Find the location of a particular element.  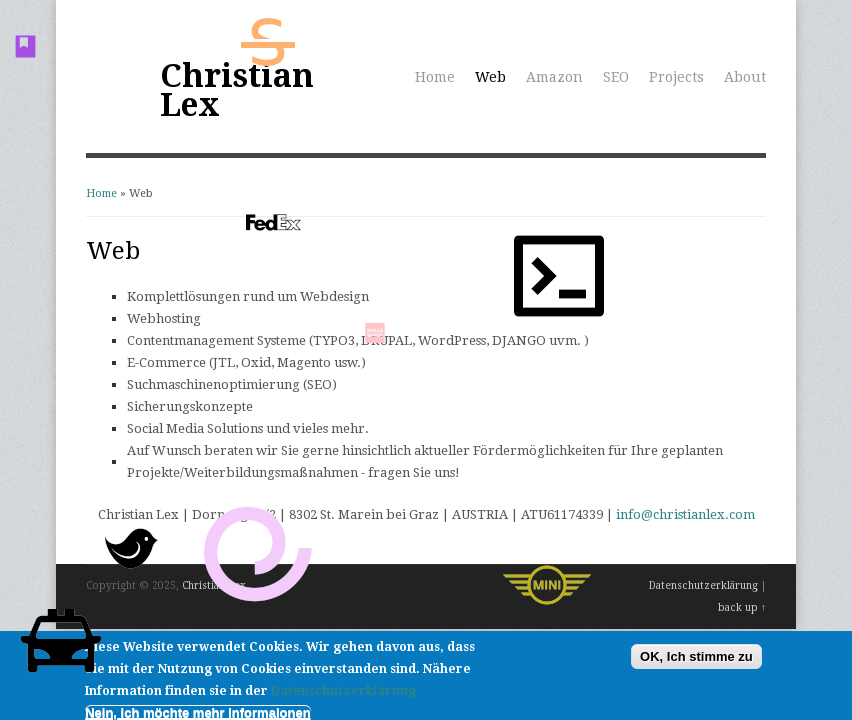

mini cooper brand logo is located at coordinates (547, 585).